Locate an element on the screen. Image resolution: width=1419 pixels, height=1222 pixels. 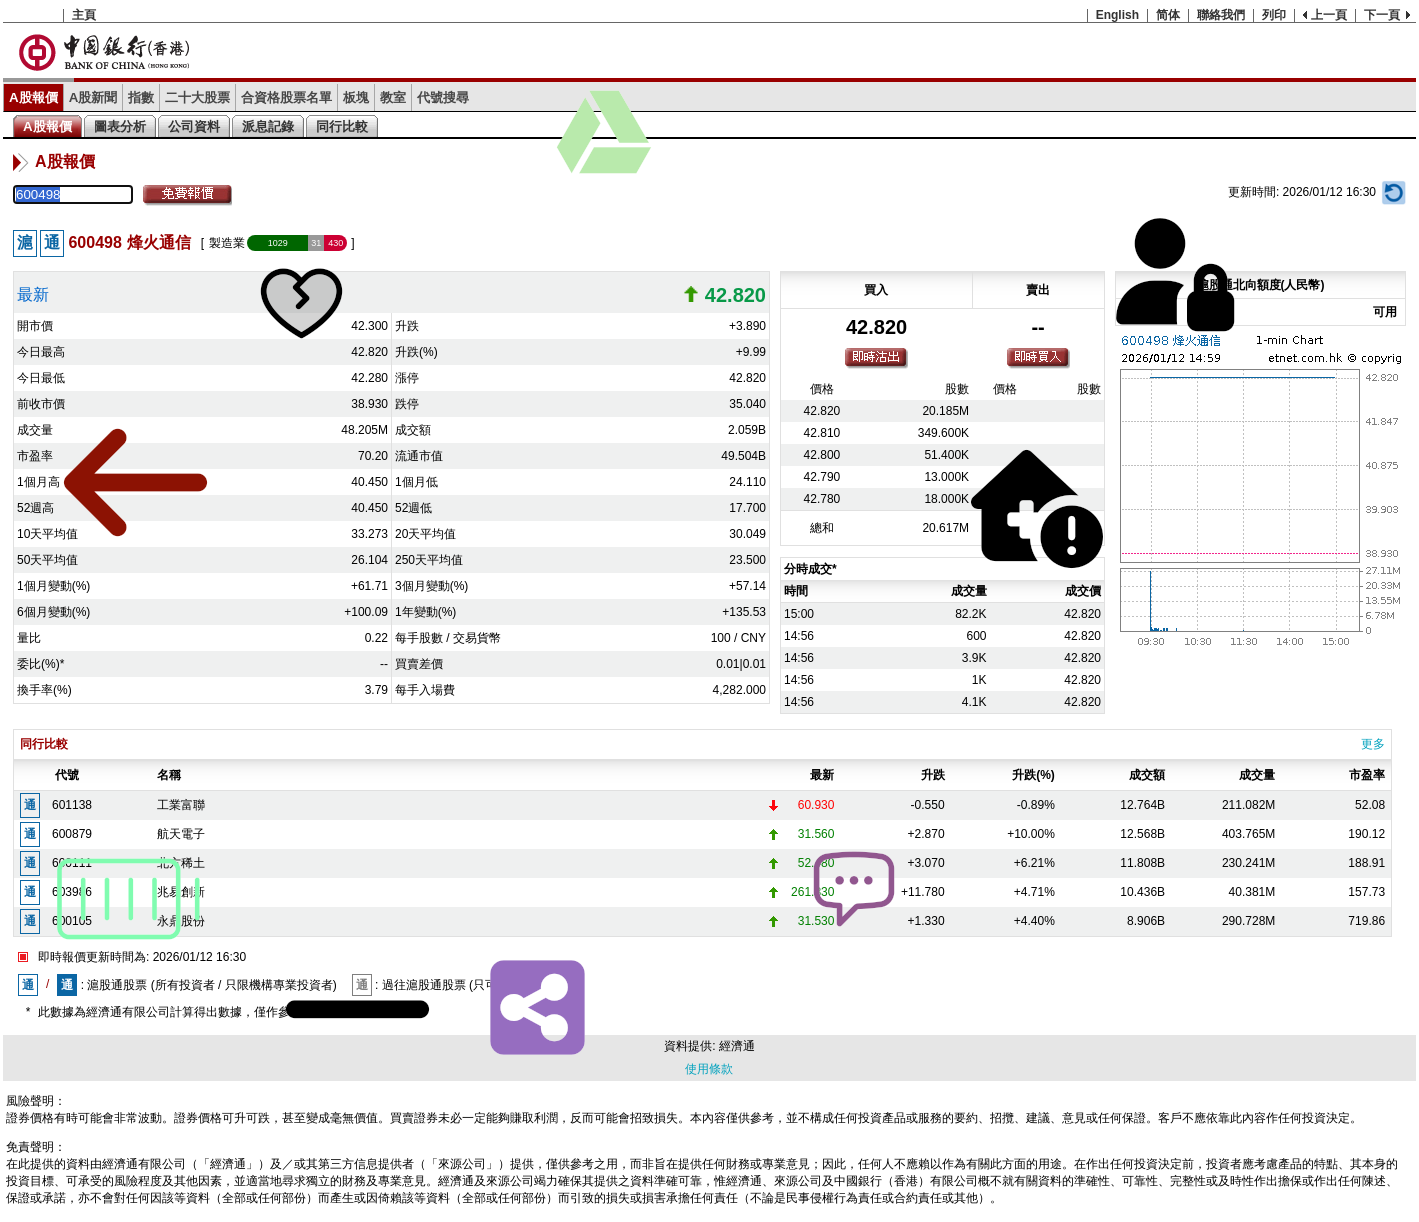
unlike or remove from favorites is located at coordinates (301, 300).